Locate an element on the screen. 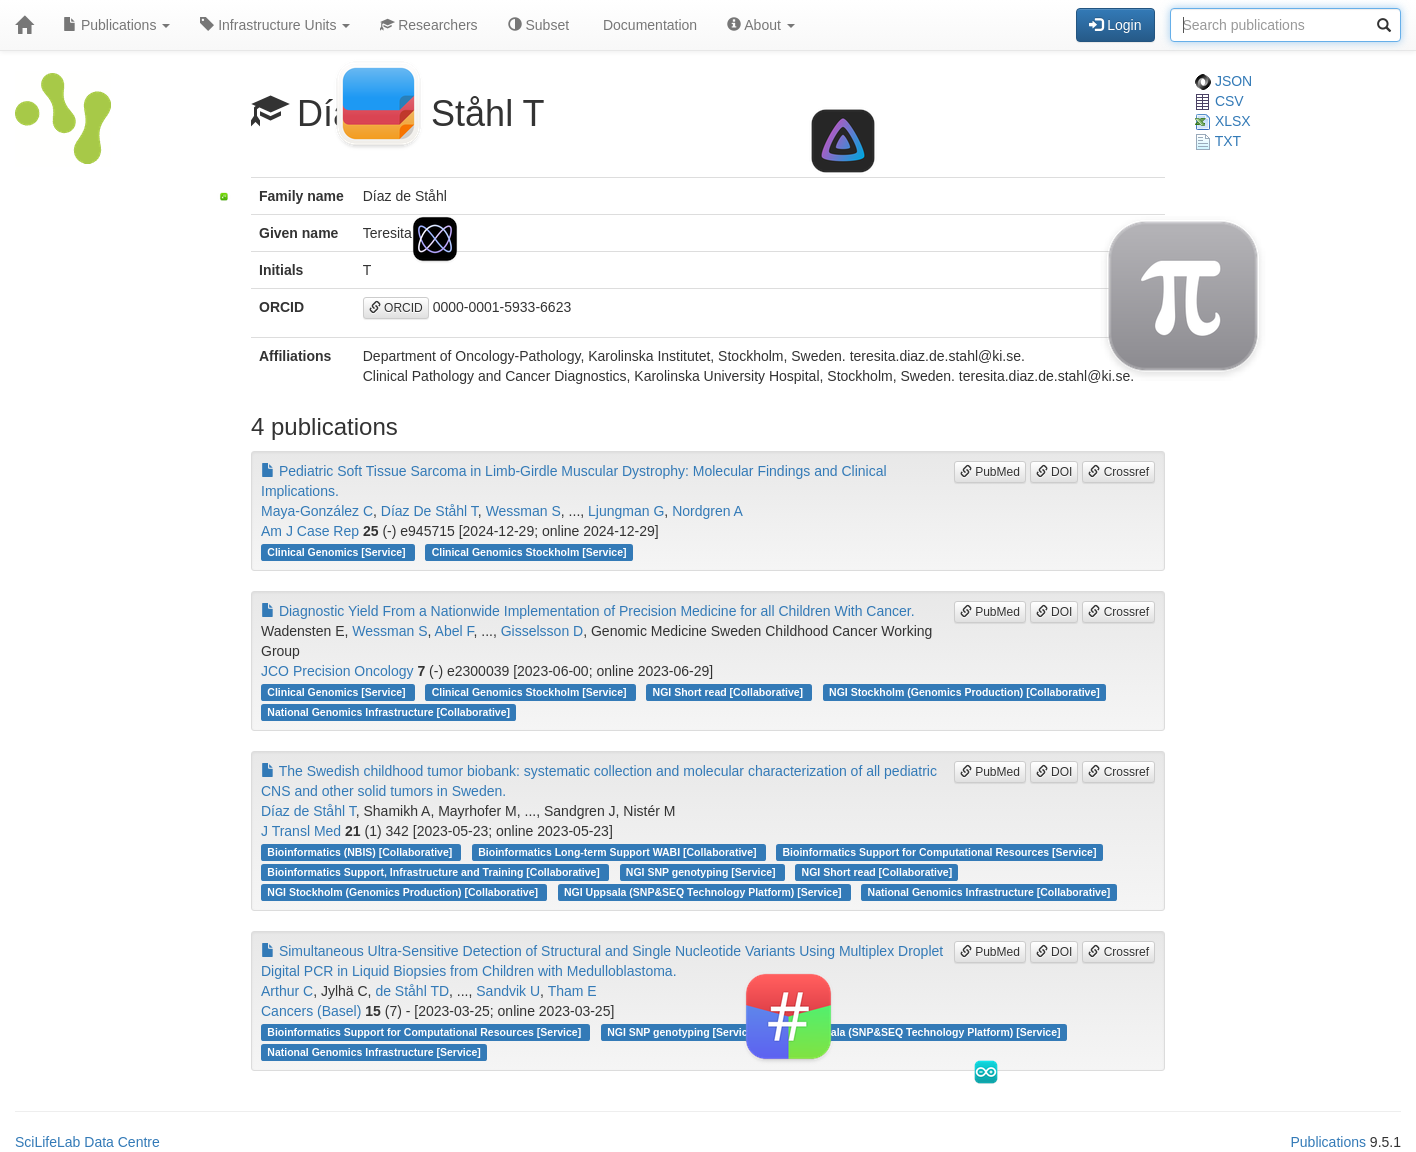 This screenshot has width=1416, height=1152. open the Arduino IDE application is located at coordinates (986, 1072).